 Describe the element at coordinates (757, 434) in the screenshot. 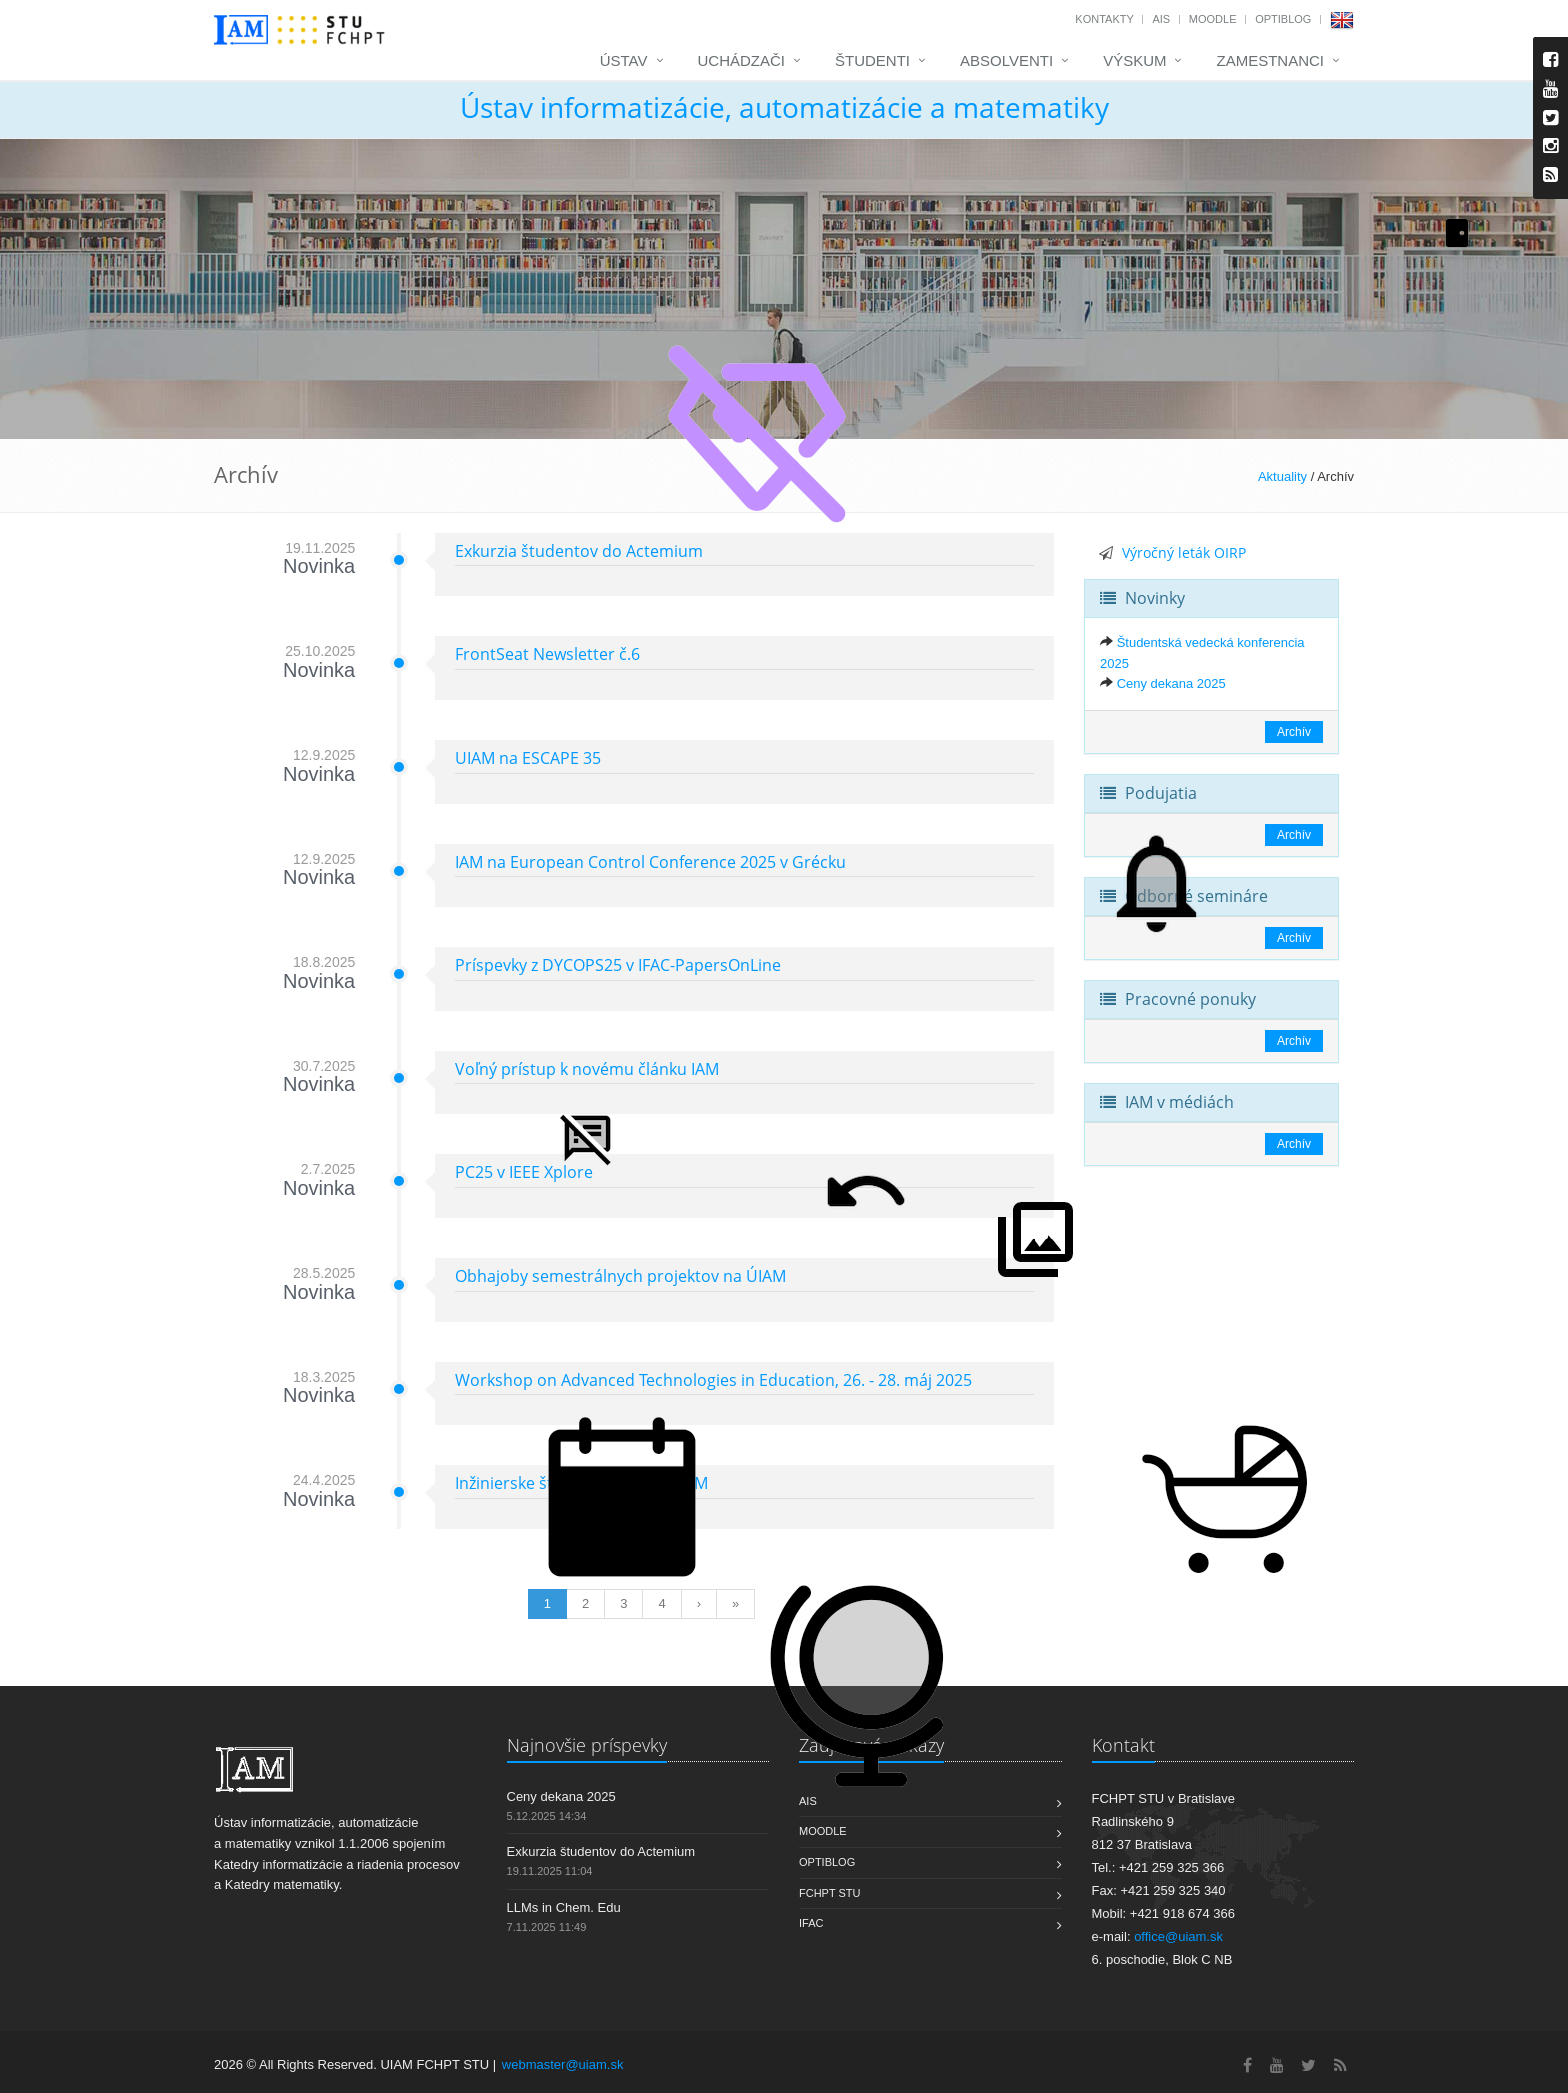

I see `indicates premium features are unavailable` at that location.